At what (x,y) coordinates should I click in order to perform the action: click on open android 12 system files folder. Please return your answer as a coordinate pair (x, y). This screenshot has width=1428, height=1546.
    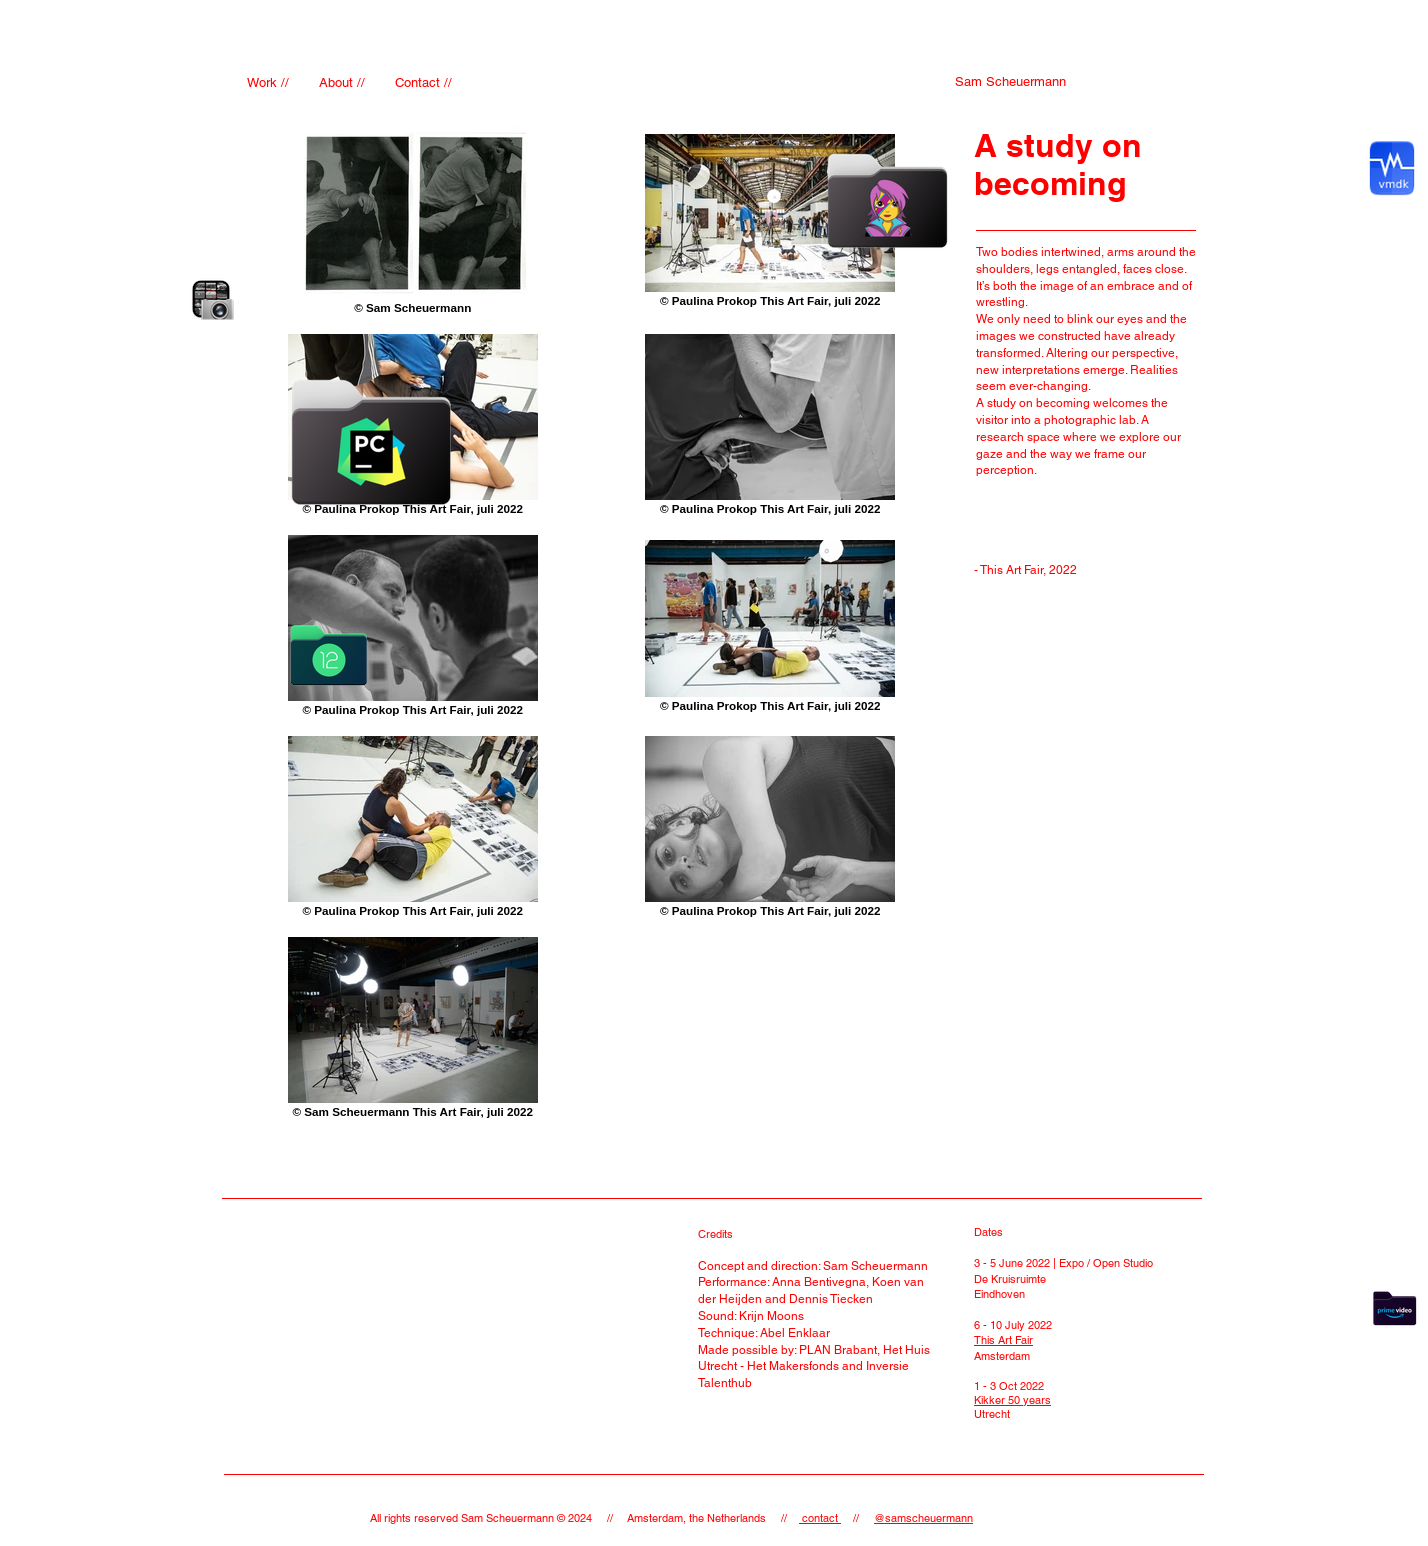
    Looking at the image, I should click on (328, 657).